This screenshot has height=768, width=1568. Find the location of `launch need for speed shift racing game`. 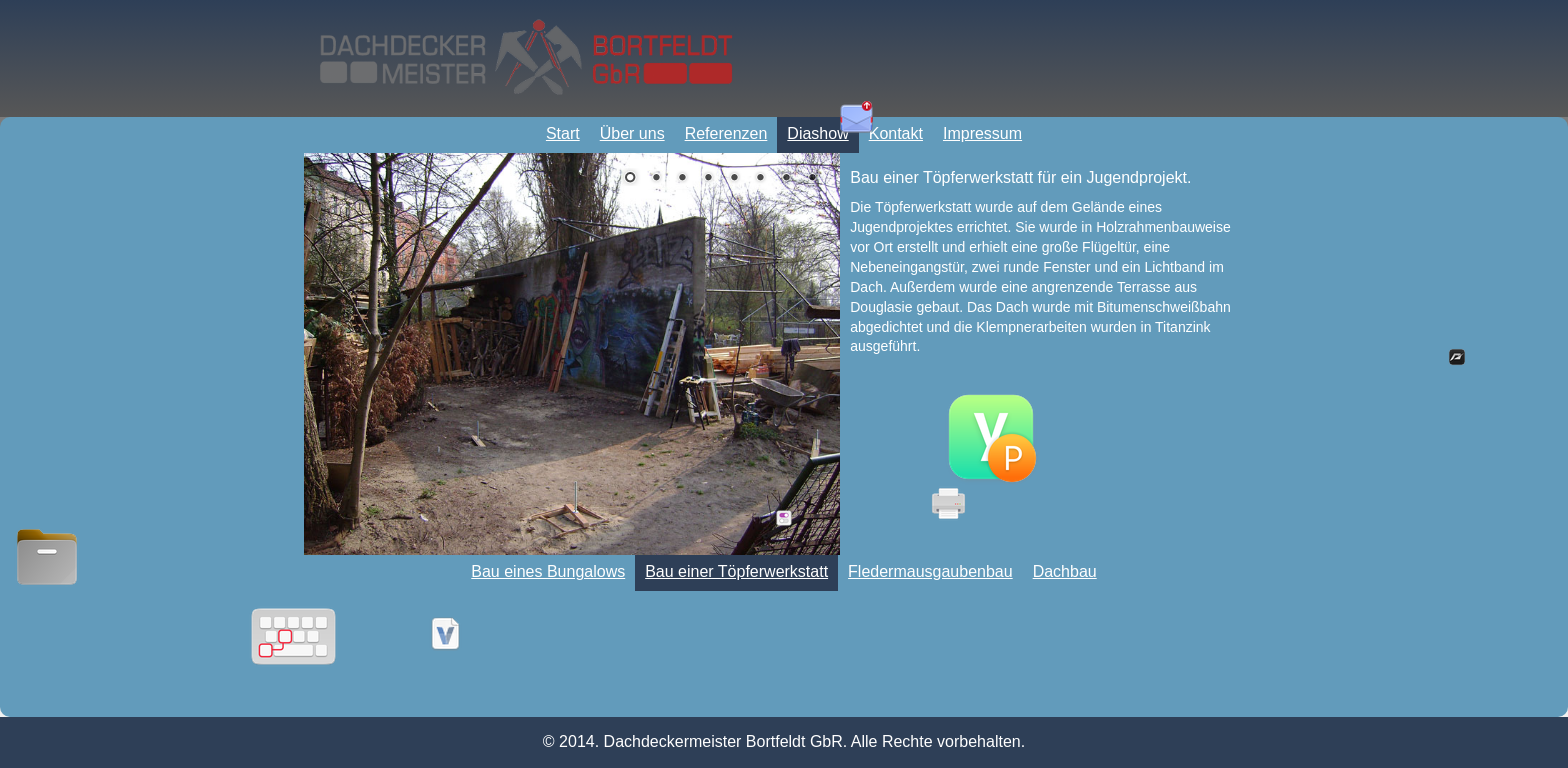

launch need for speed shift racing game is located at coordinates (1457, 357).